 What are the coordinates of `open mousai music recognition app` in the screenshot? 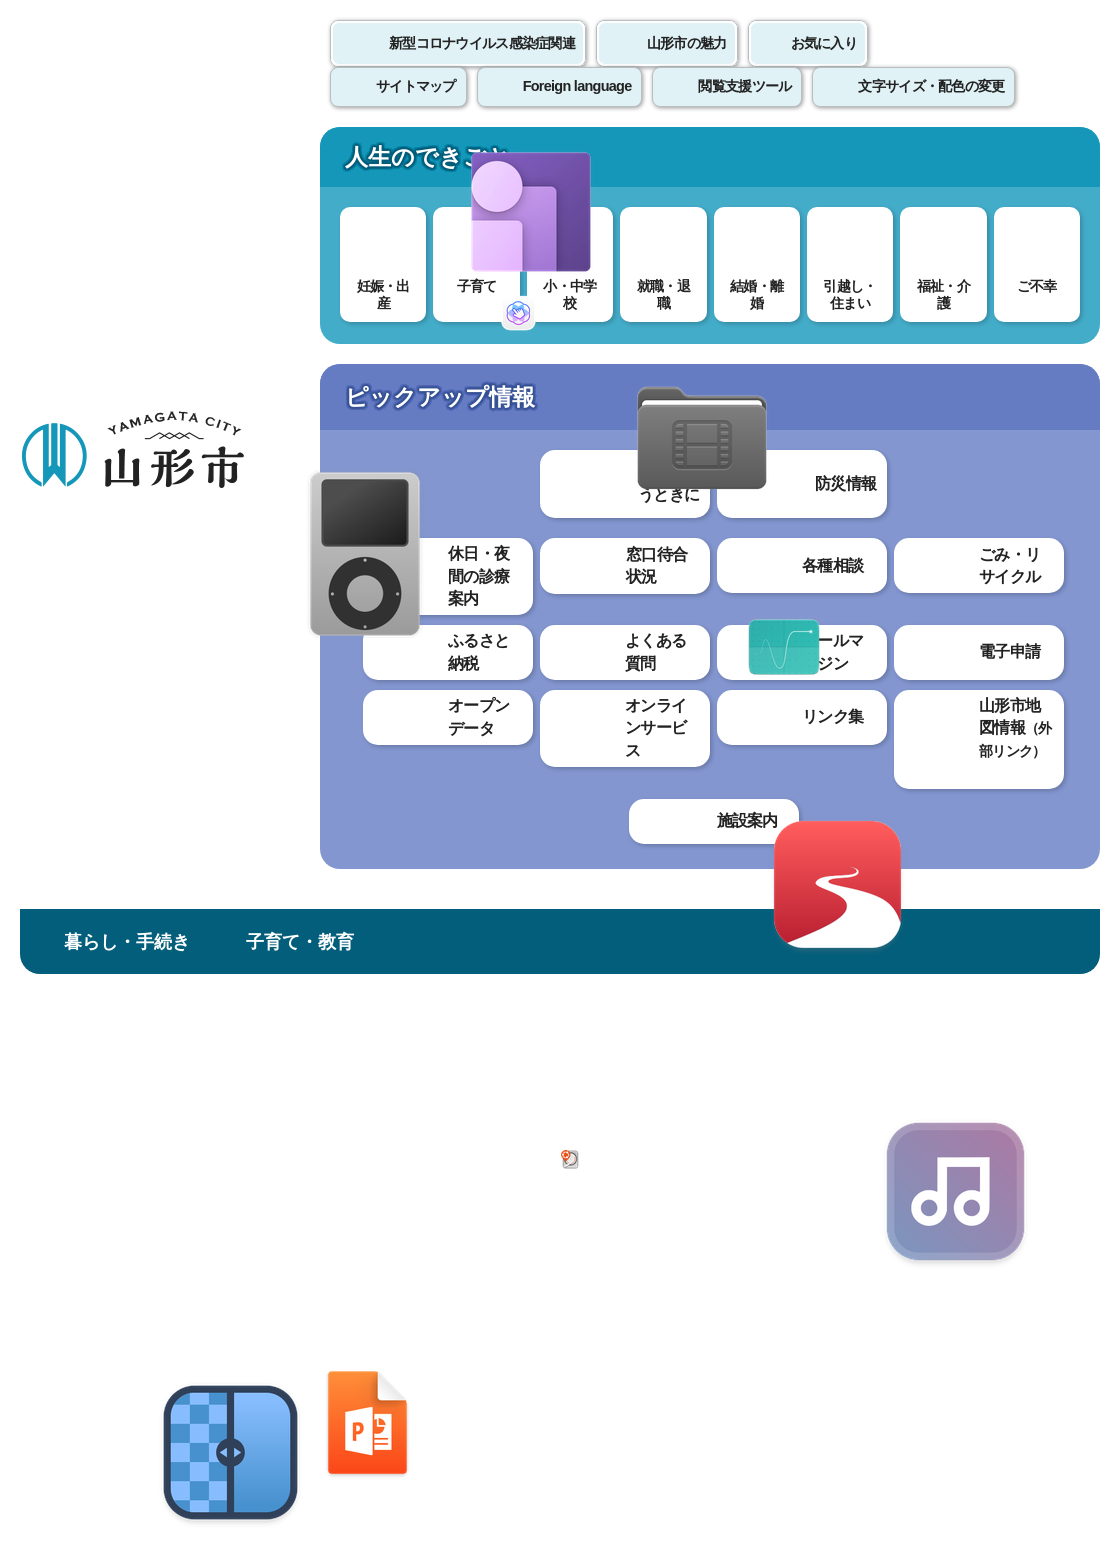 It's located at (955, 1191).